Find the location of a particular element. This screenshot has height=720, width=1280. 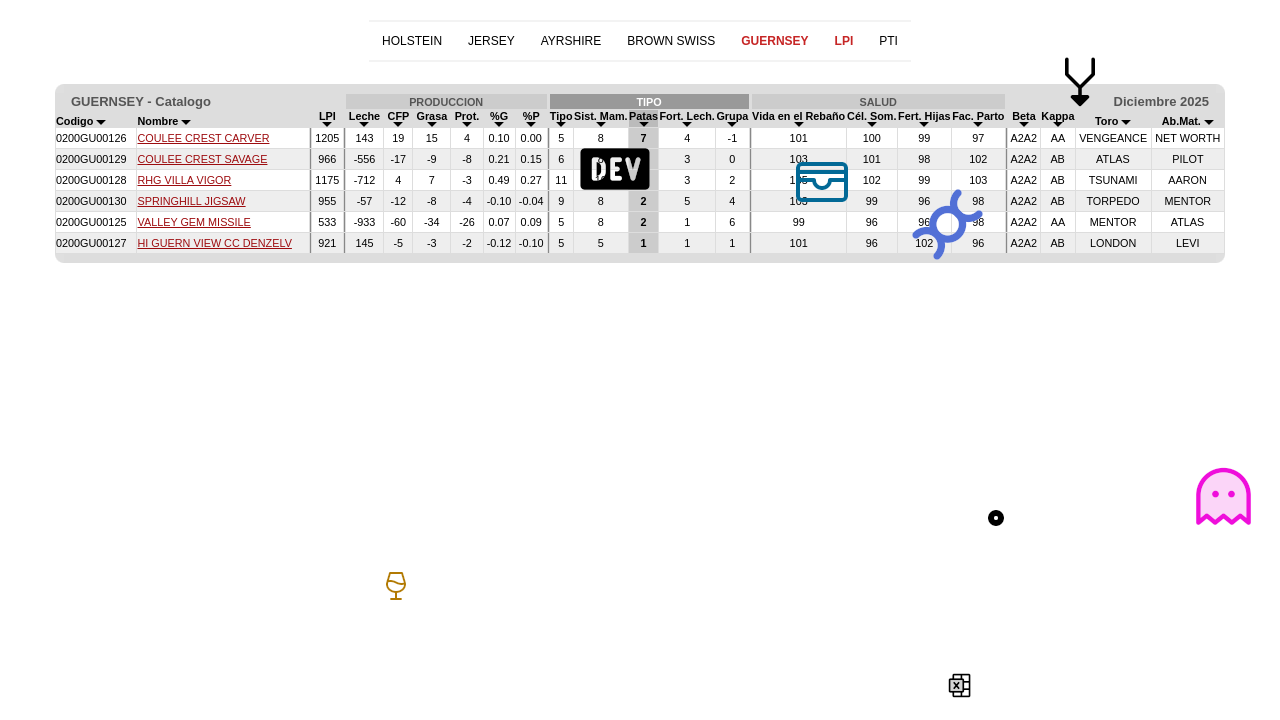

access your wallet or saved payment methods is located at coordinates (822, 182).